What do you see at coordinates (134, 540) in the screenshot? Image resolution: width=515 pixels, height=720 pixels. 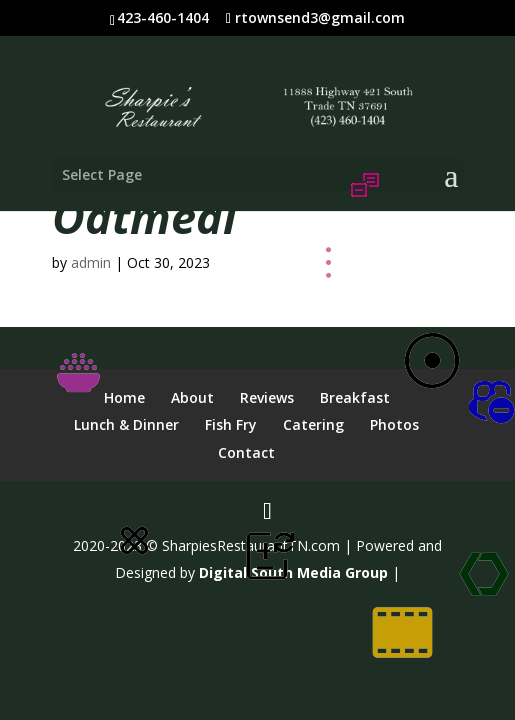 I see `access first aid or medical help options` at bounding box center [134, 540].